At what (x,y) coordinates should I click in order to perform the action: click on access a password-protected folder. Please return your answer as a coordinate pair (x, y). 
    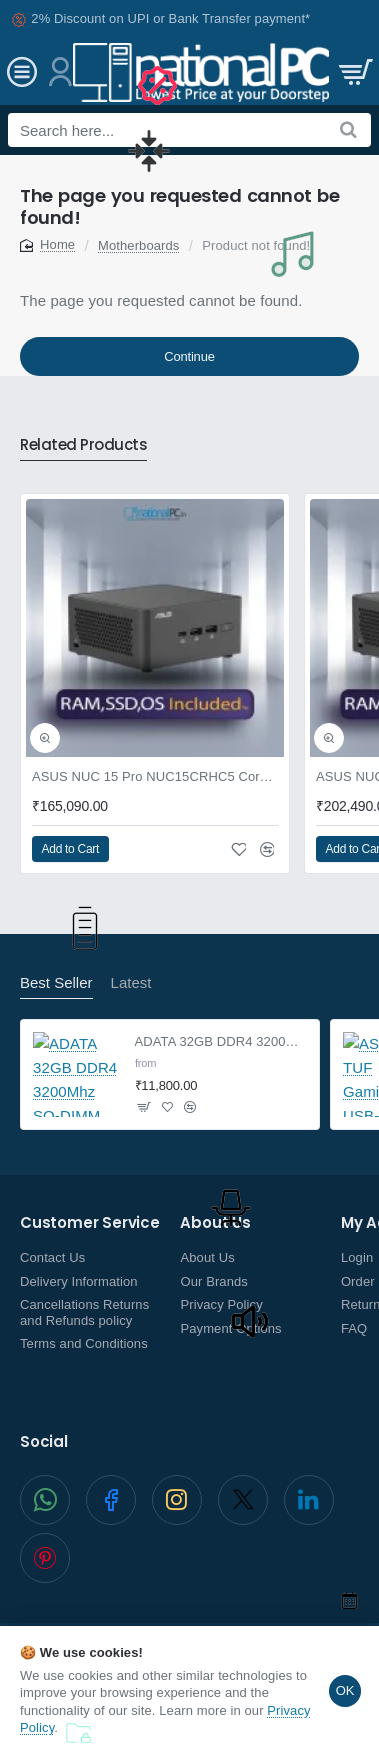
    Looking at the image, I should click on (78, 1732).